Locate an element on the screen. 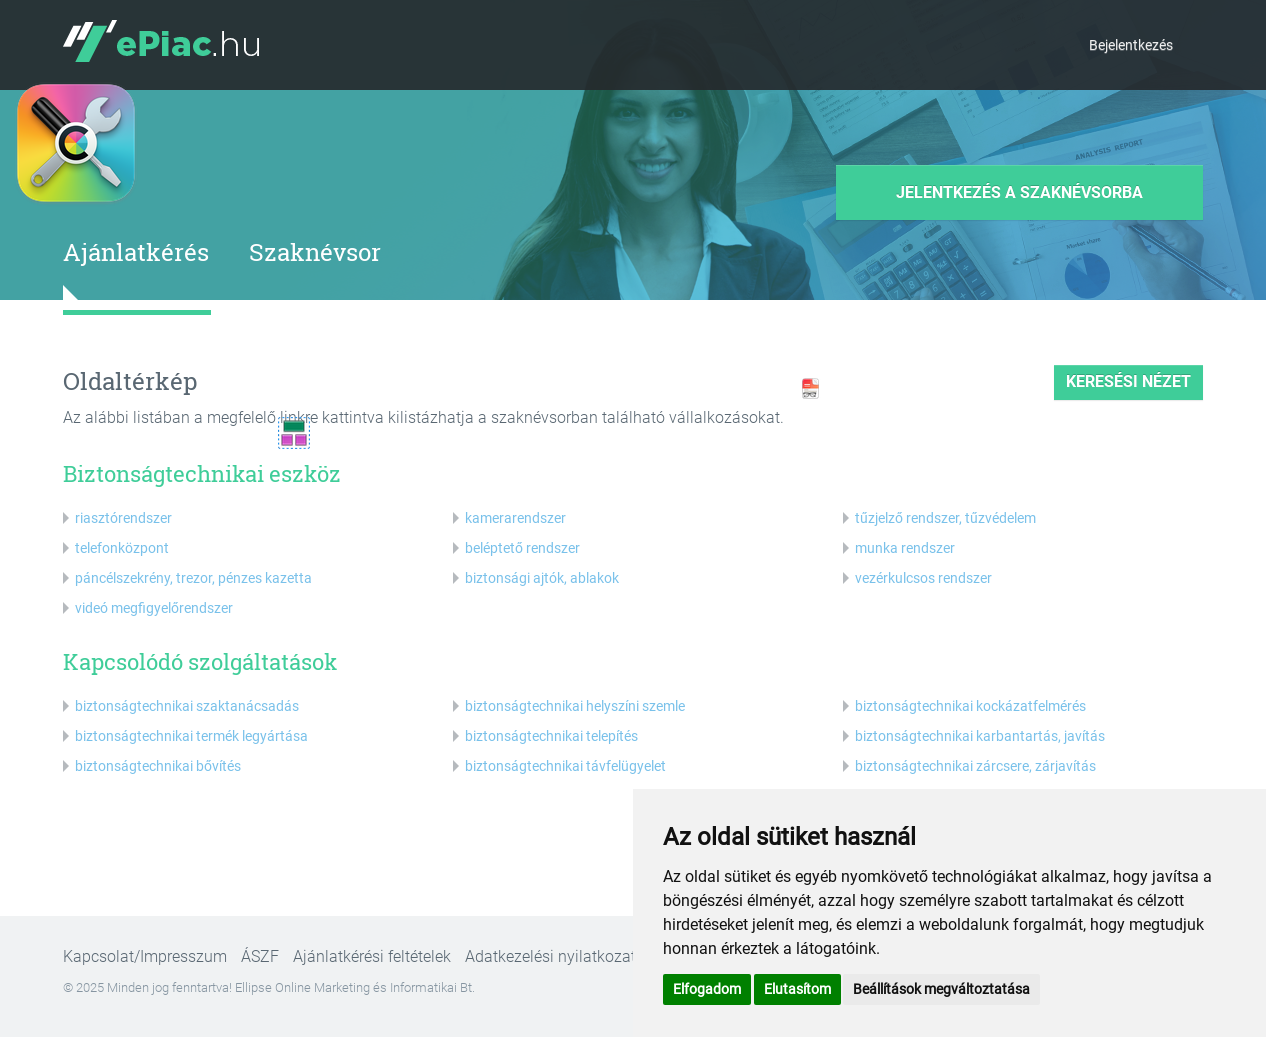 The width and height of the screenshot is (1266, 1037). open colorsync utility to manage color profiles is located at coordinates (76, 143).